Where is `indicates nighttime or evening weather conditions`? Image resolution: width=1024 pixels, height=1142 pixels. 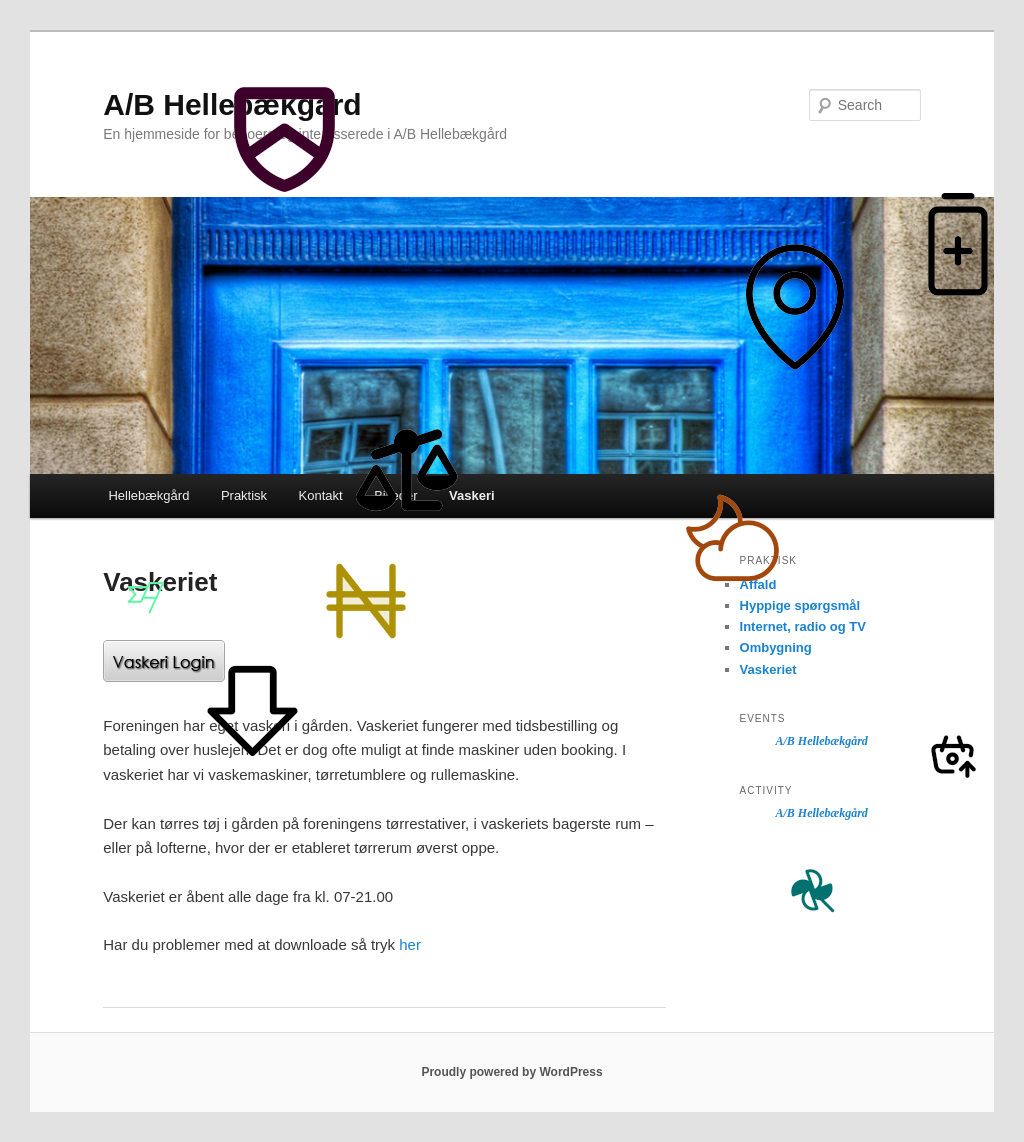 indicates nighttime or evening weather conditions is located at coordinates (730, 542).